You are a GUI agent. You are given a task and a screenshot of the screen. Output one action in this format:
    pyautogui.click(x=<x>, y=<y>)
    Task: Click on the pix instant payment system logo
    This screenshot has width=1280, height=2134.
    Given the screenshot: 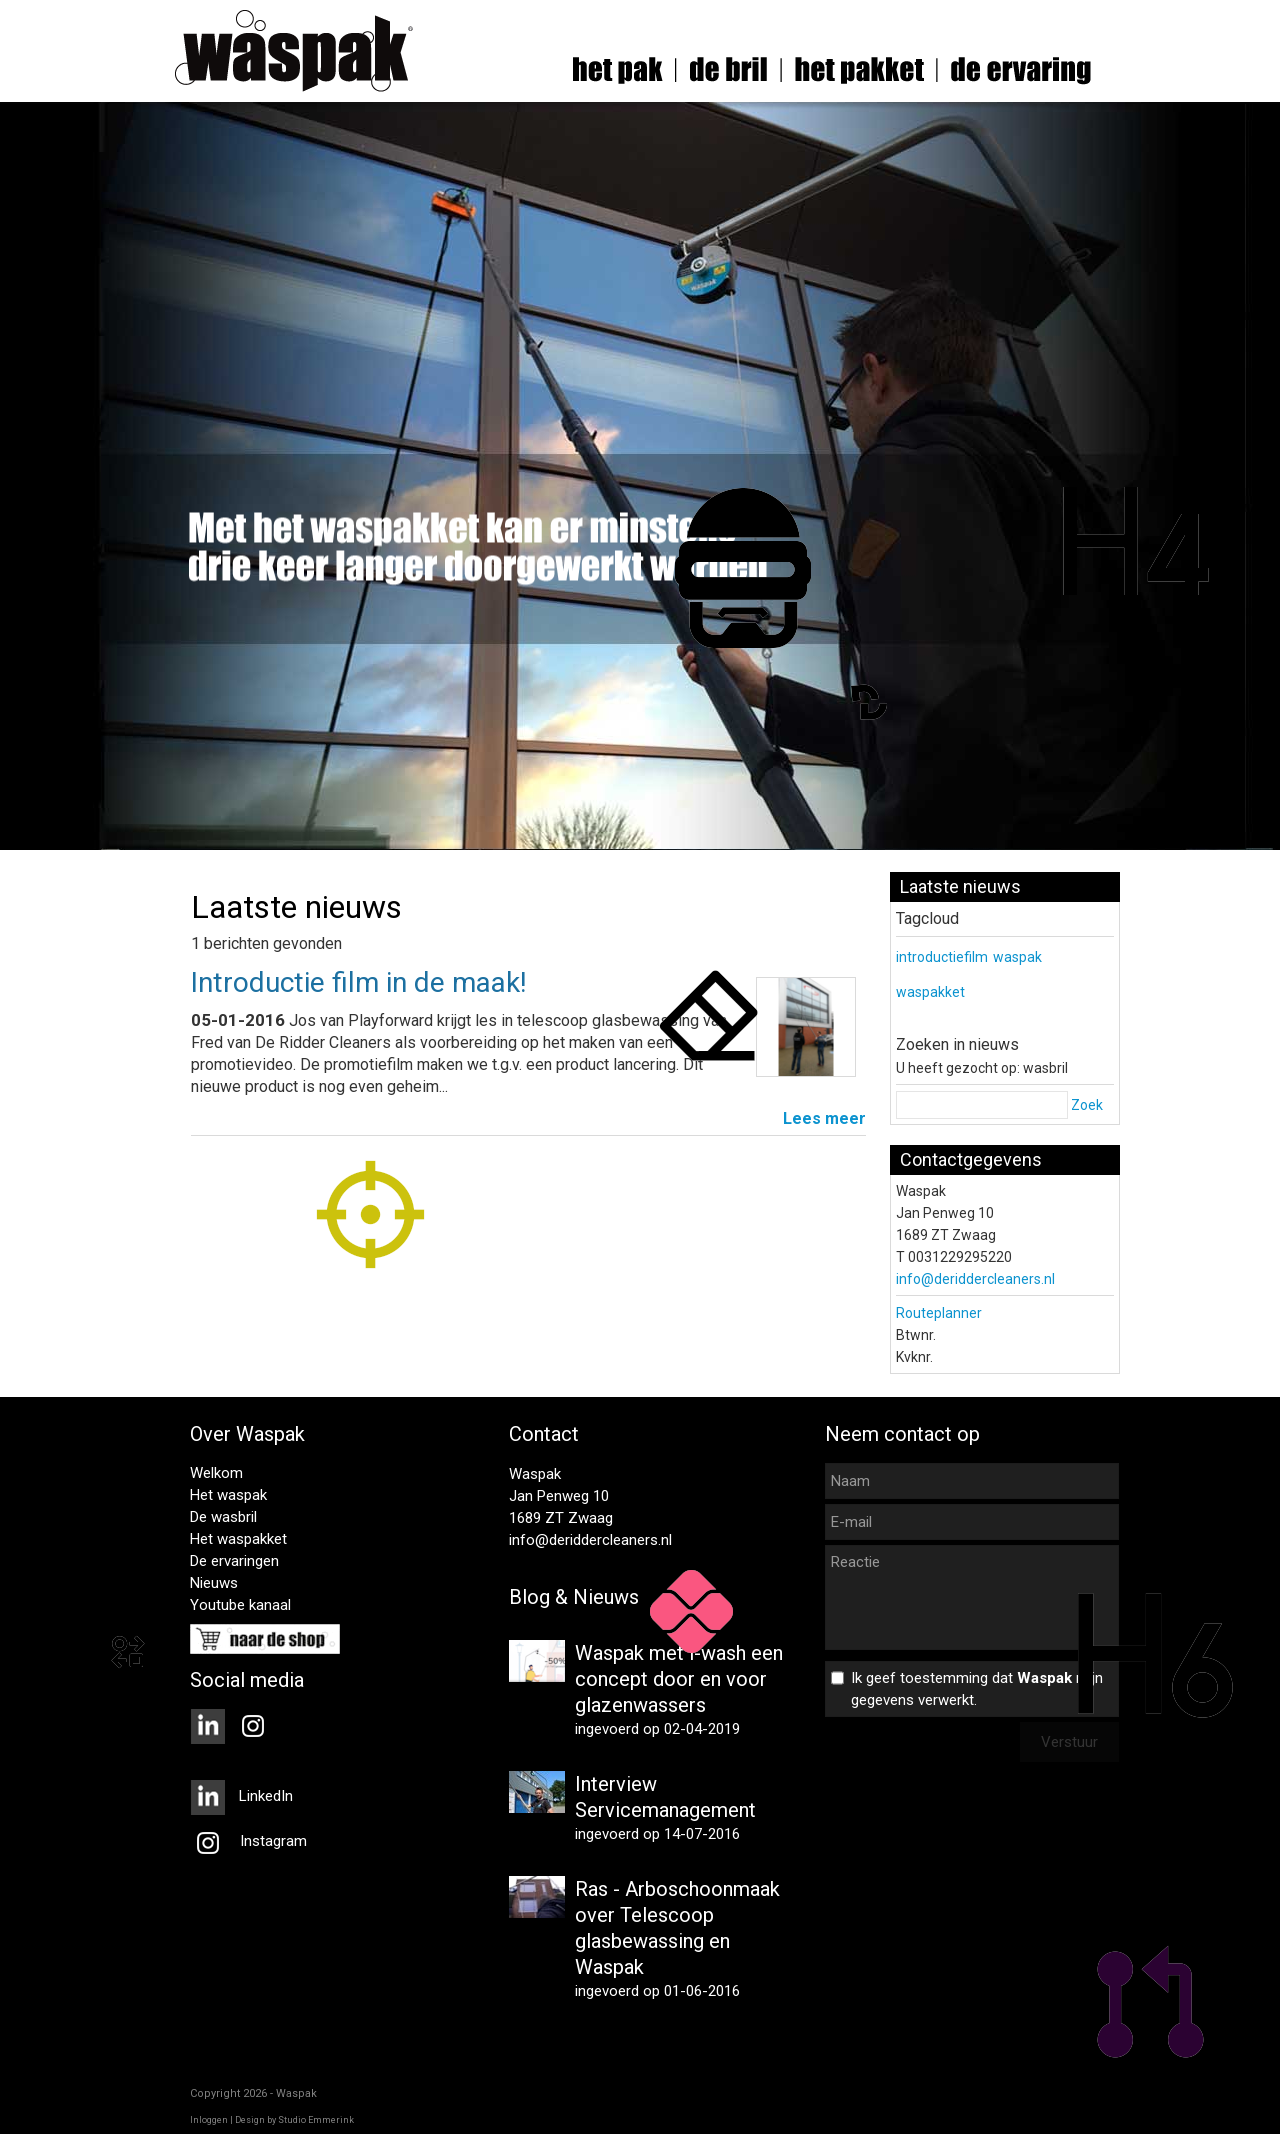 What is the action you would take?
    pyautogui.click(x=691, y=1611)
    